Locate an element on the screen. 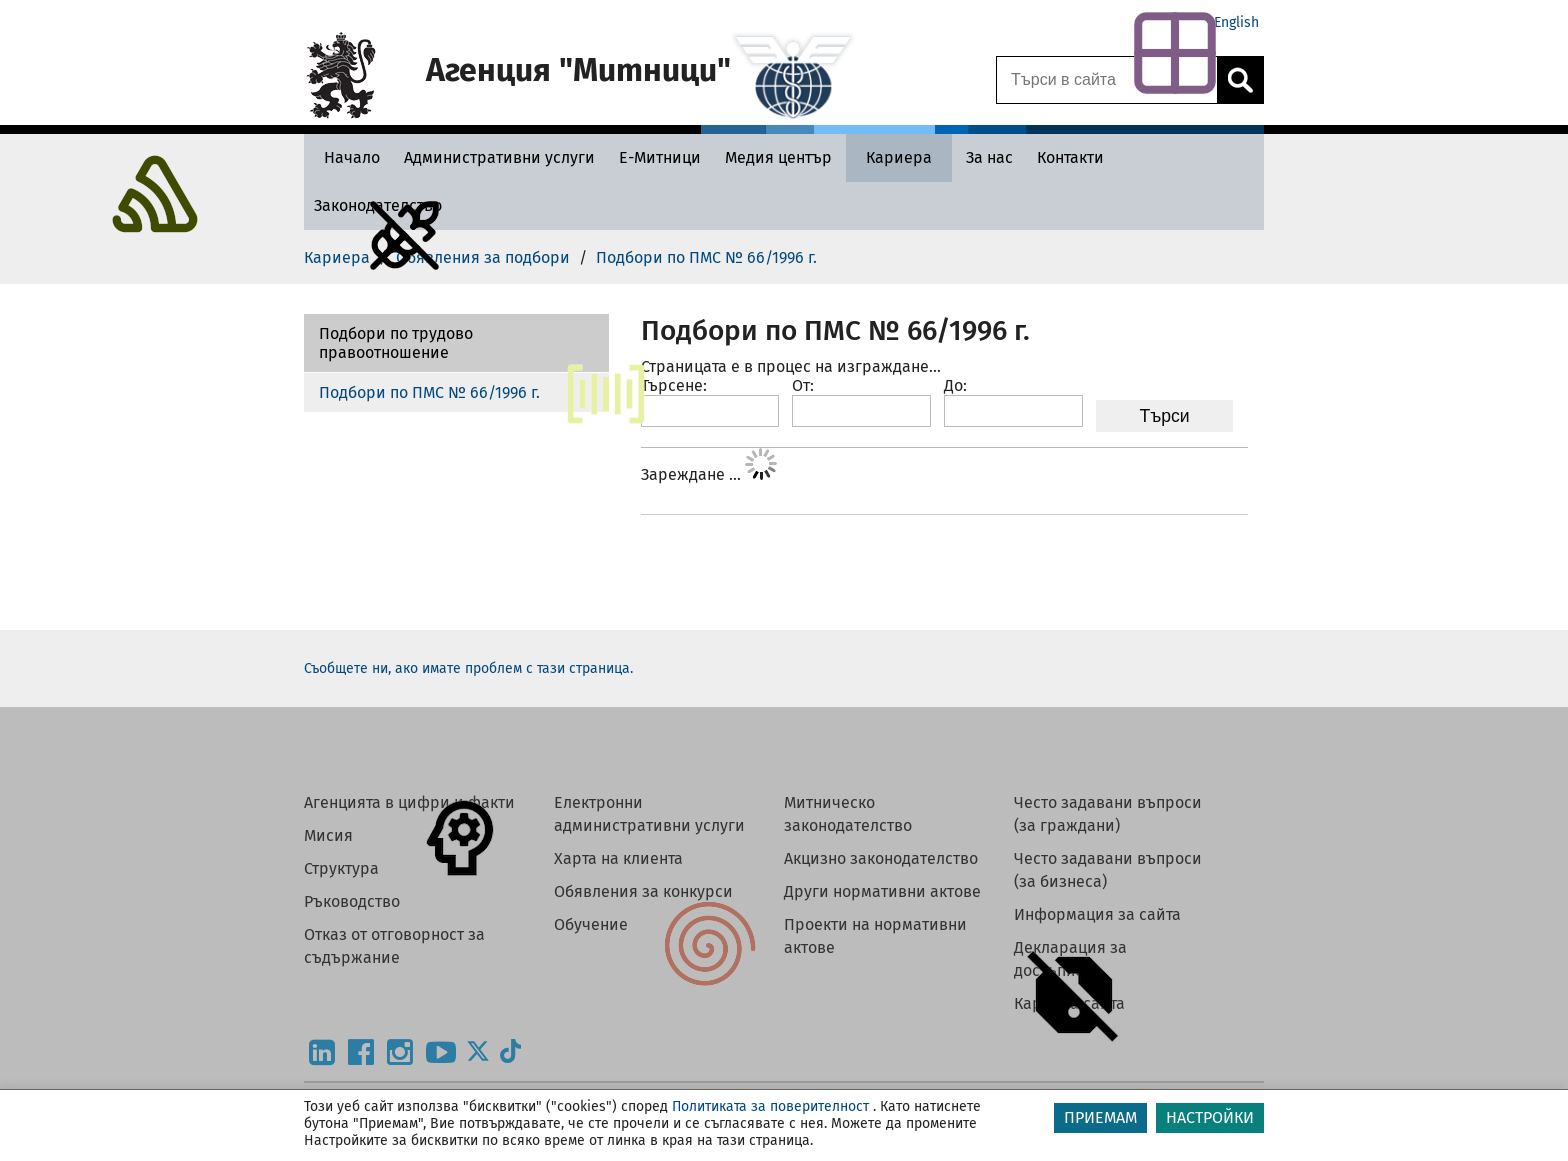 Image resolution: width=1568 pixels, height=1161 pixels. switch to grid view is located at coordinates (1175, 53).